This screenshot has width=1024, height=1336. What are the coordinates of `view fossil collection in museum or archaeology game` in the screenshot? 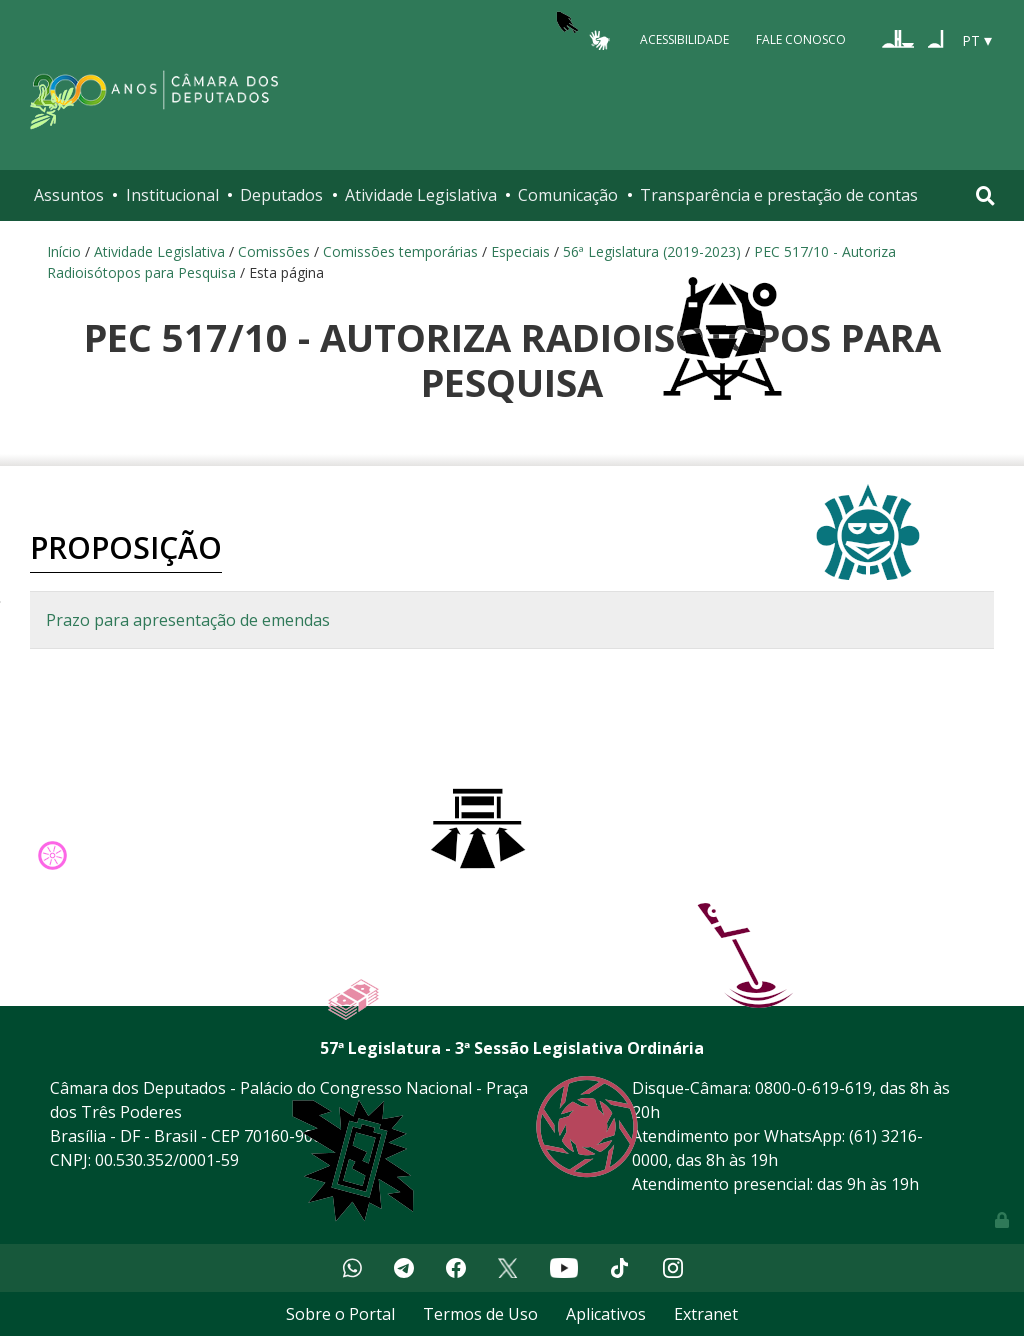 It's located at (52, 107).